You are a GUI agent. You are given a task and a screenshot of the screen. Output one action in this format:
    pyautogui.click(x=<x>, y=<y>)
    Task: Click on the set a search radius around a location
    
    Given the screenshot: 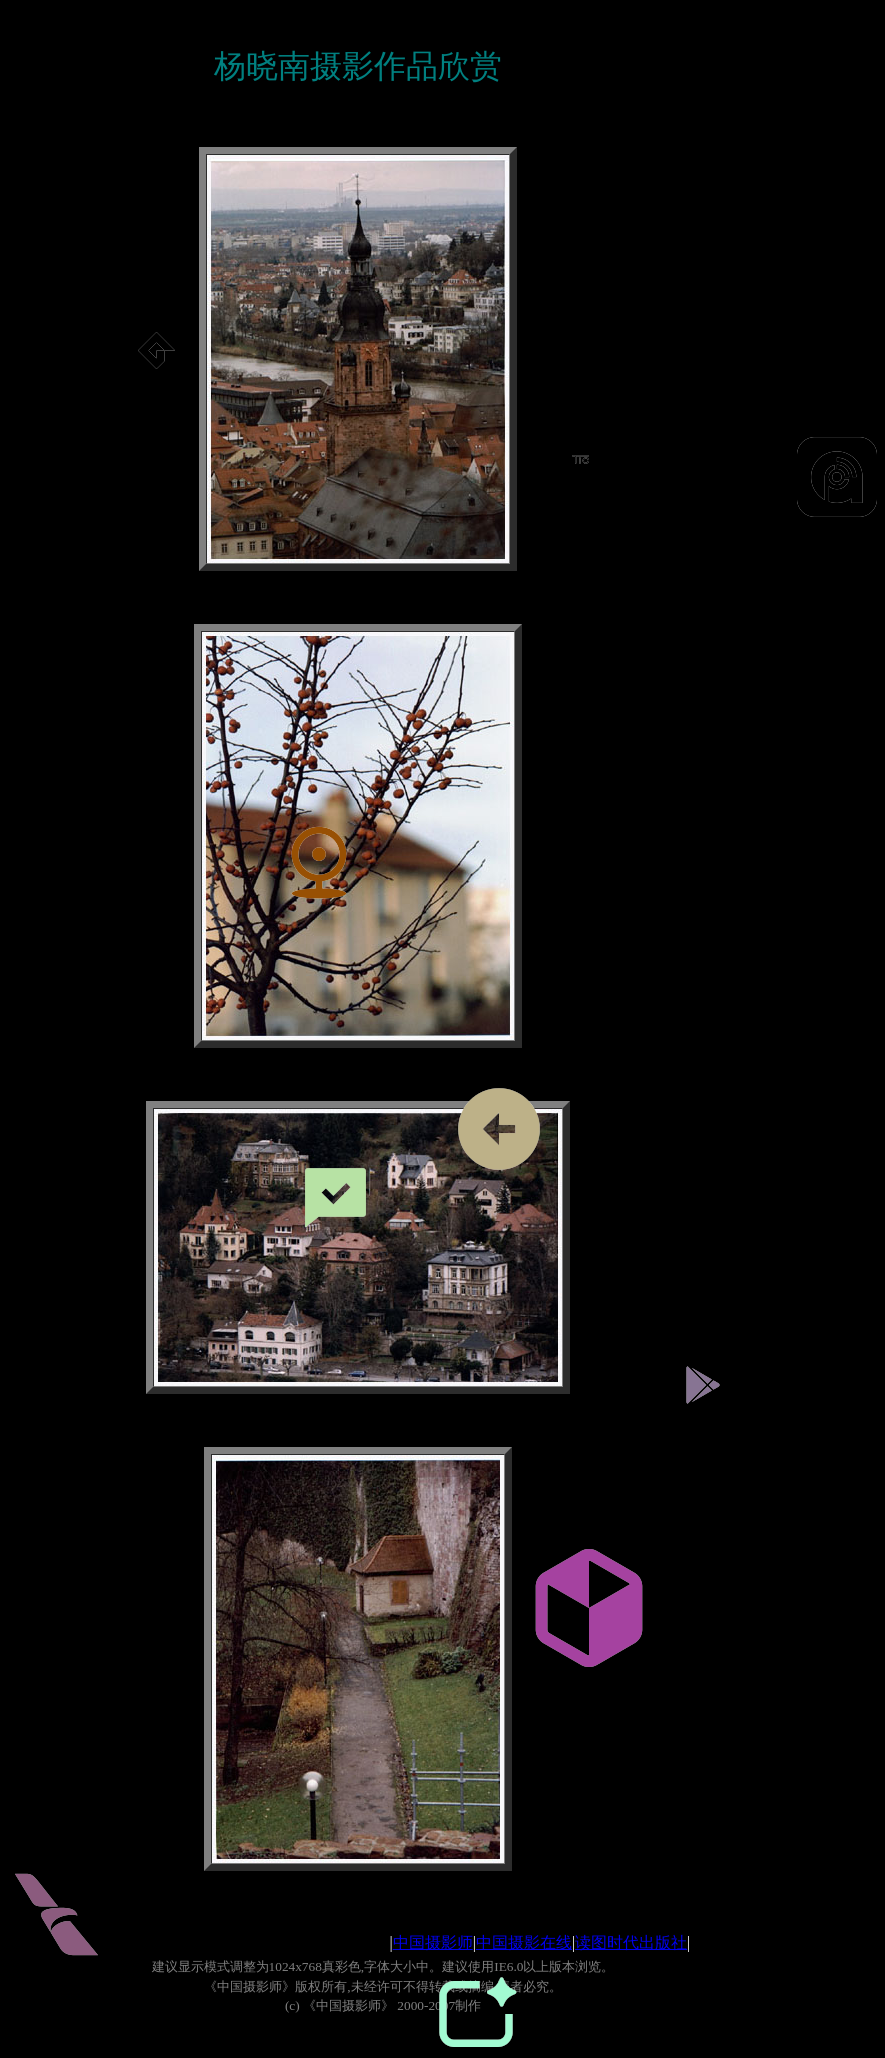 What is the action you would take?
    pyautogui.click(x=319, y=861)
    